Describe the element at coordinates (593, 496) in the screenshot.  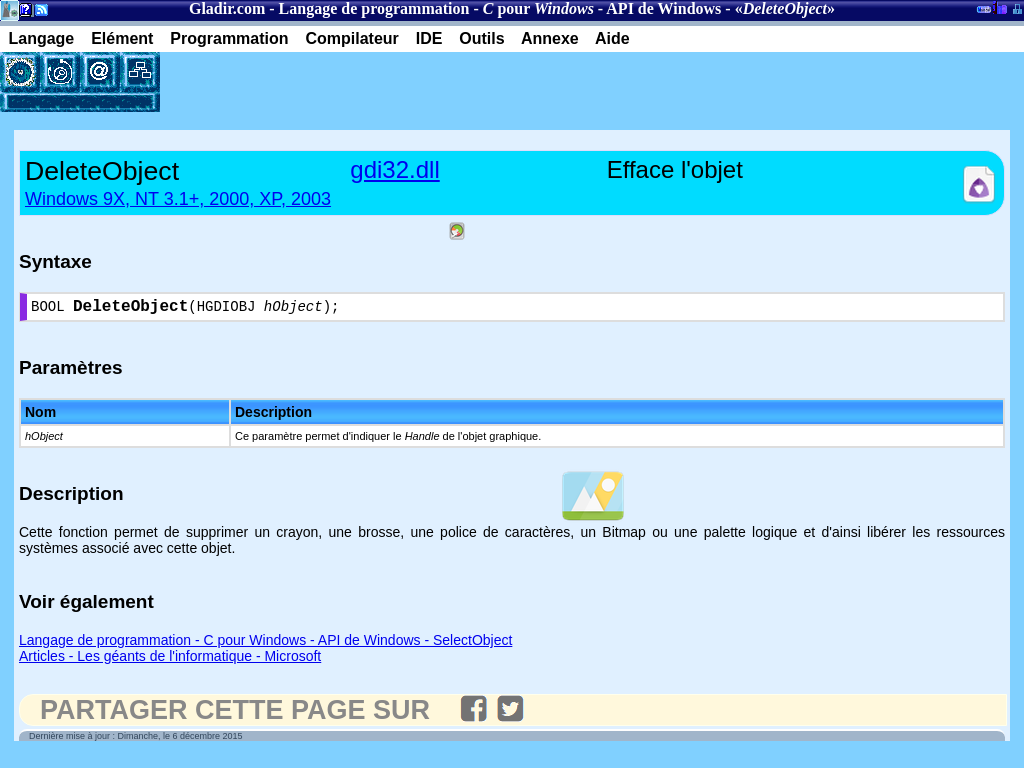
I see `open the photos app` at that location.